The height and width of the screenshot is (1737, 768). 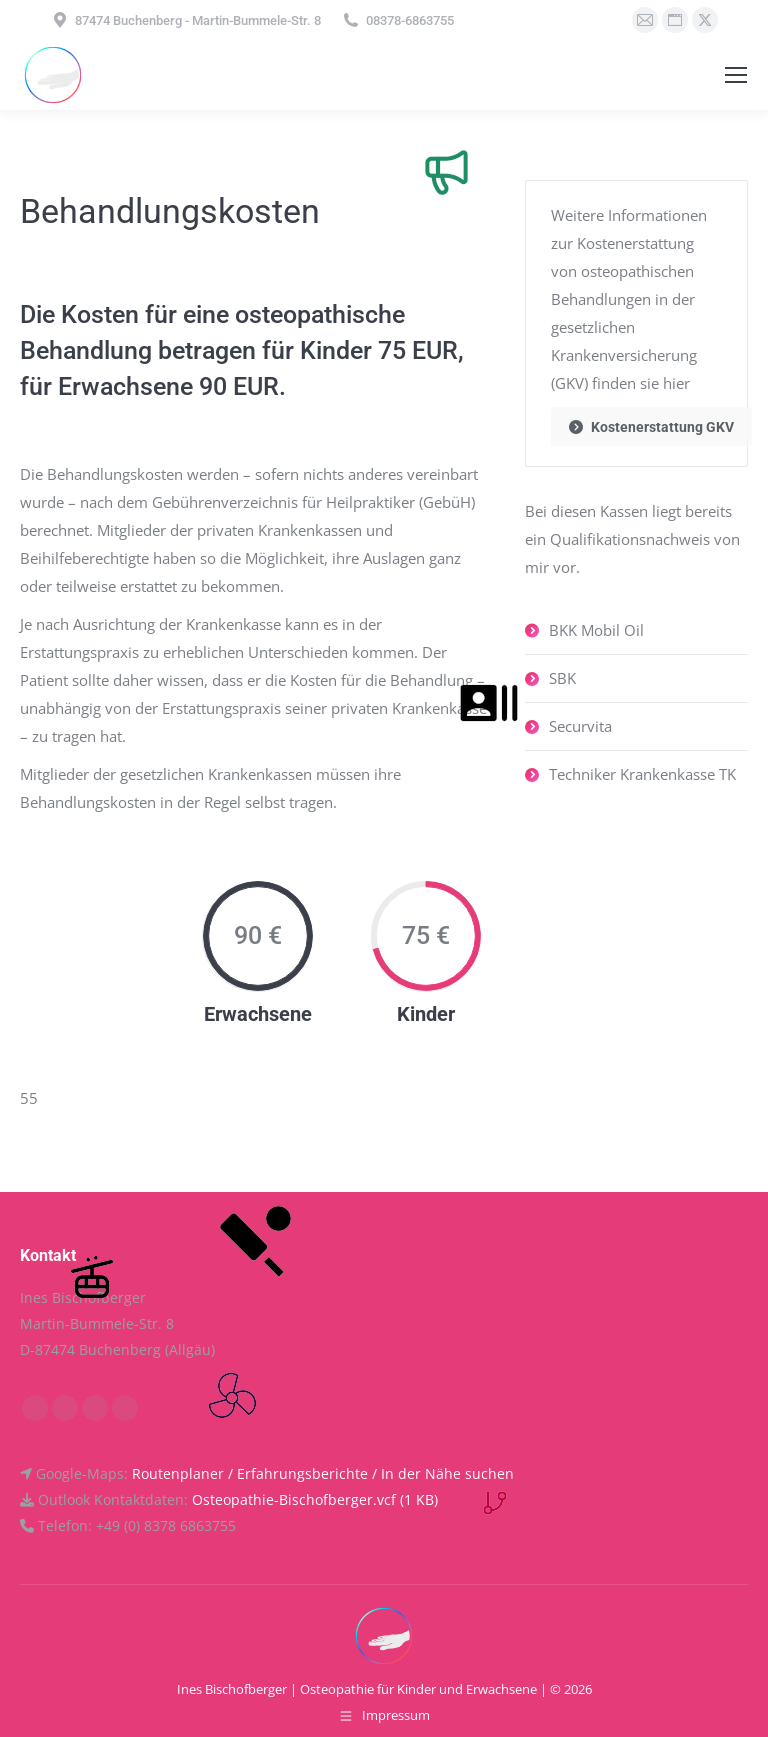 I want to click on access cable car or gondola transit options, so click(x=92, y=1277).